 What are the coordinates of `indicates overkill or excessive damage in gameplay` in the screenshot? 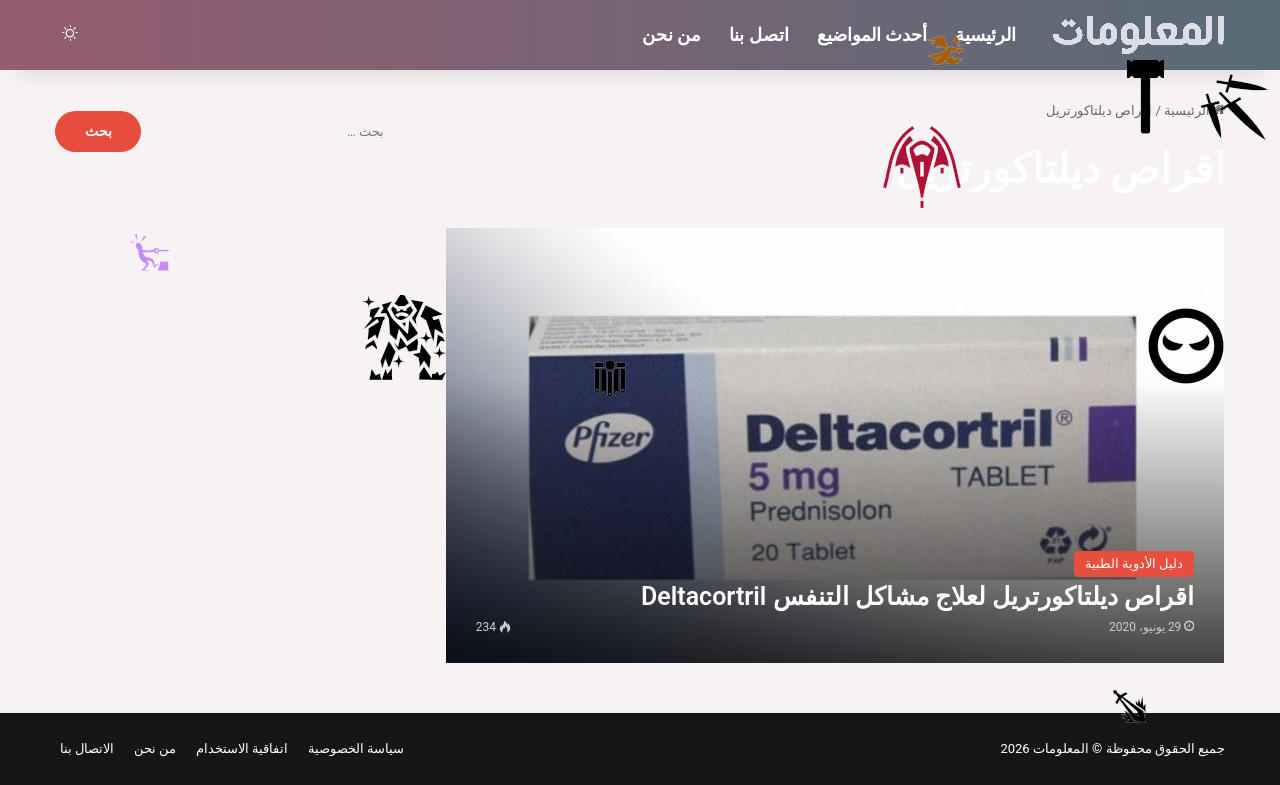 It's located at (1186, 346).